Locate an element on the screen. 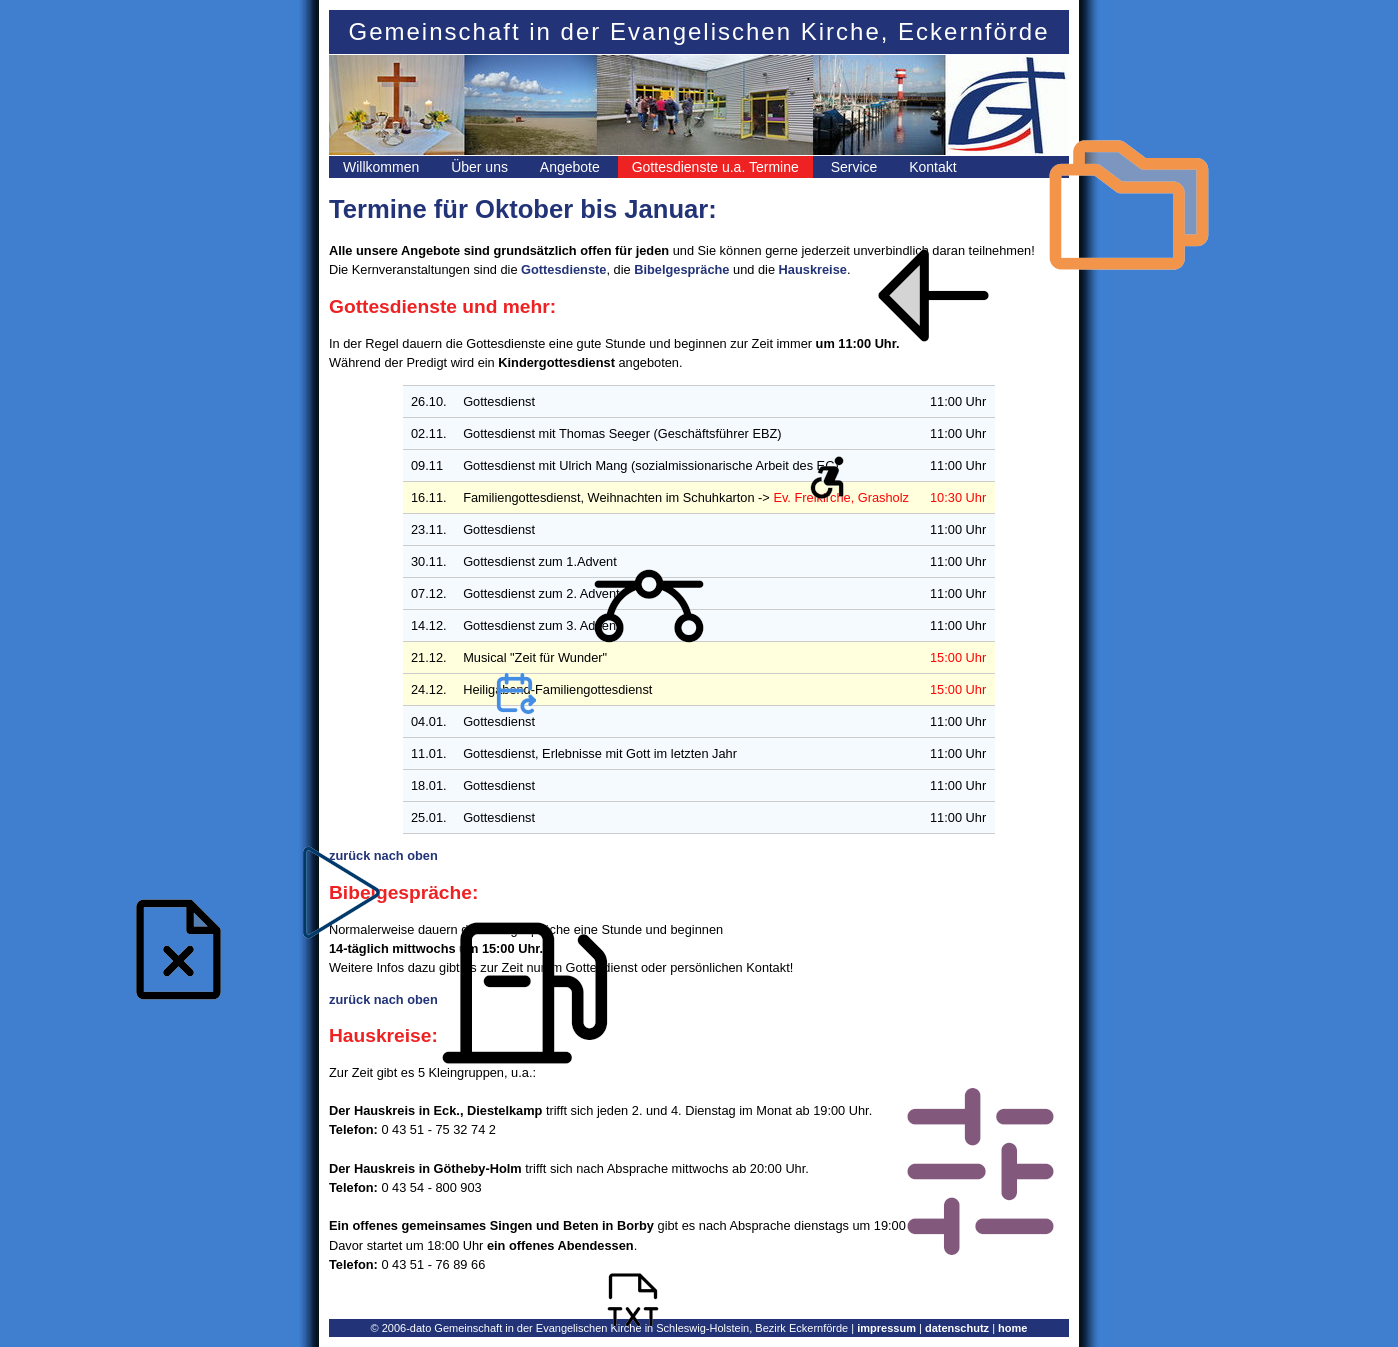 Image resolution: width=1398 pixels, height=1347 pixels. find nearby gas stations is located at coordinates (519, 993).